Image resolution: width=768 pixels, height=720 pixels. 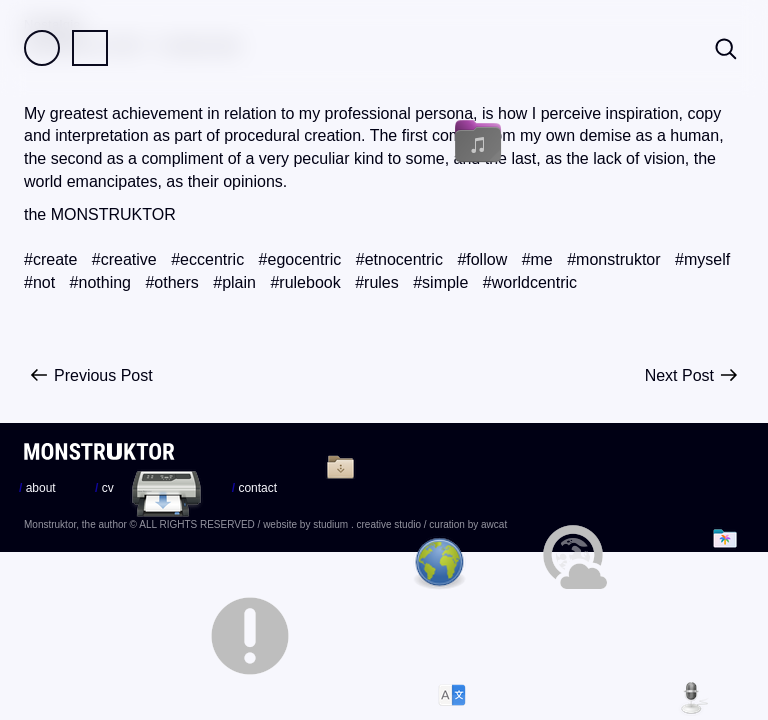 I want to click on access microphone settings, so click(x=692, y=697).